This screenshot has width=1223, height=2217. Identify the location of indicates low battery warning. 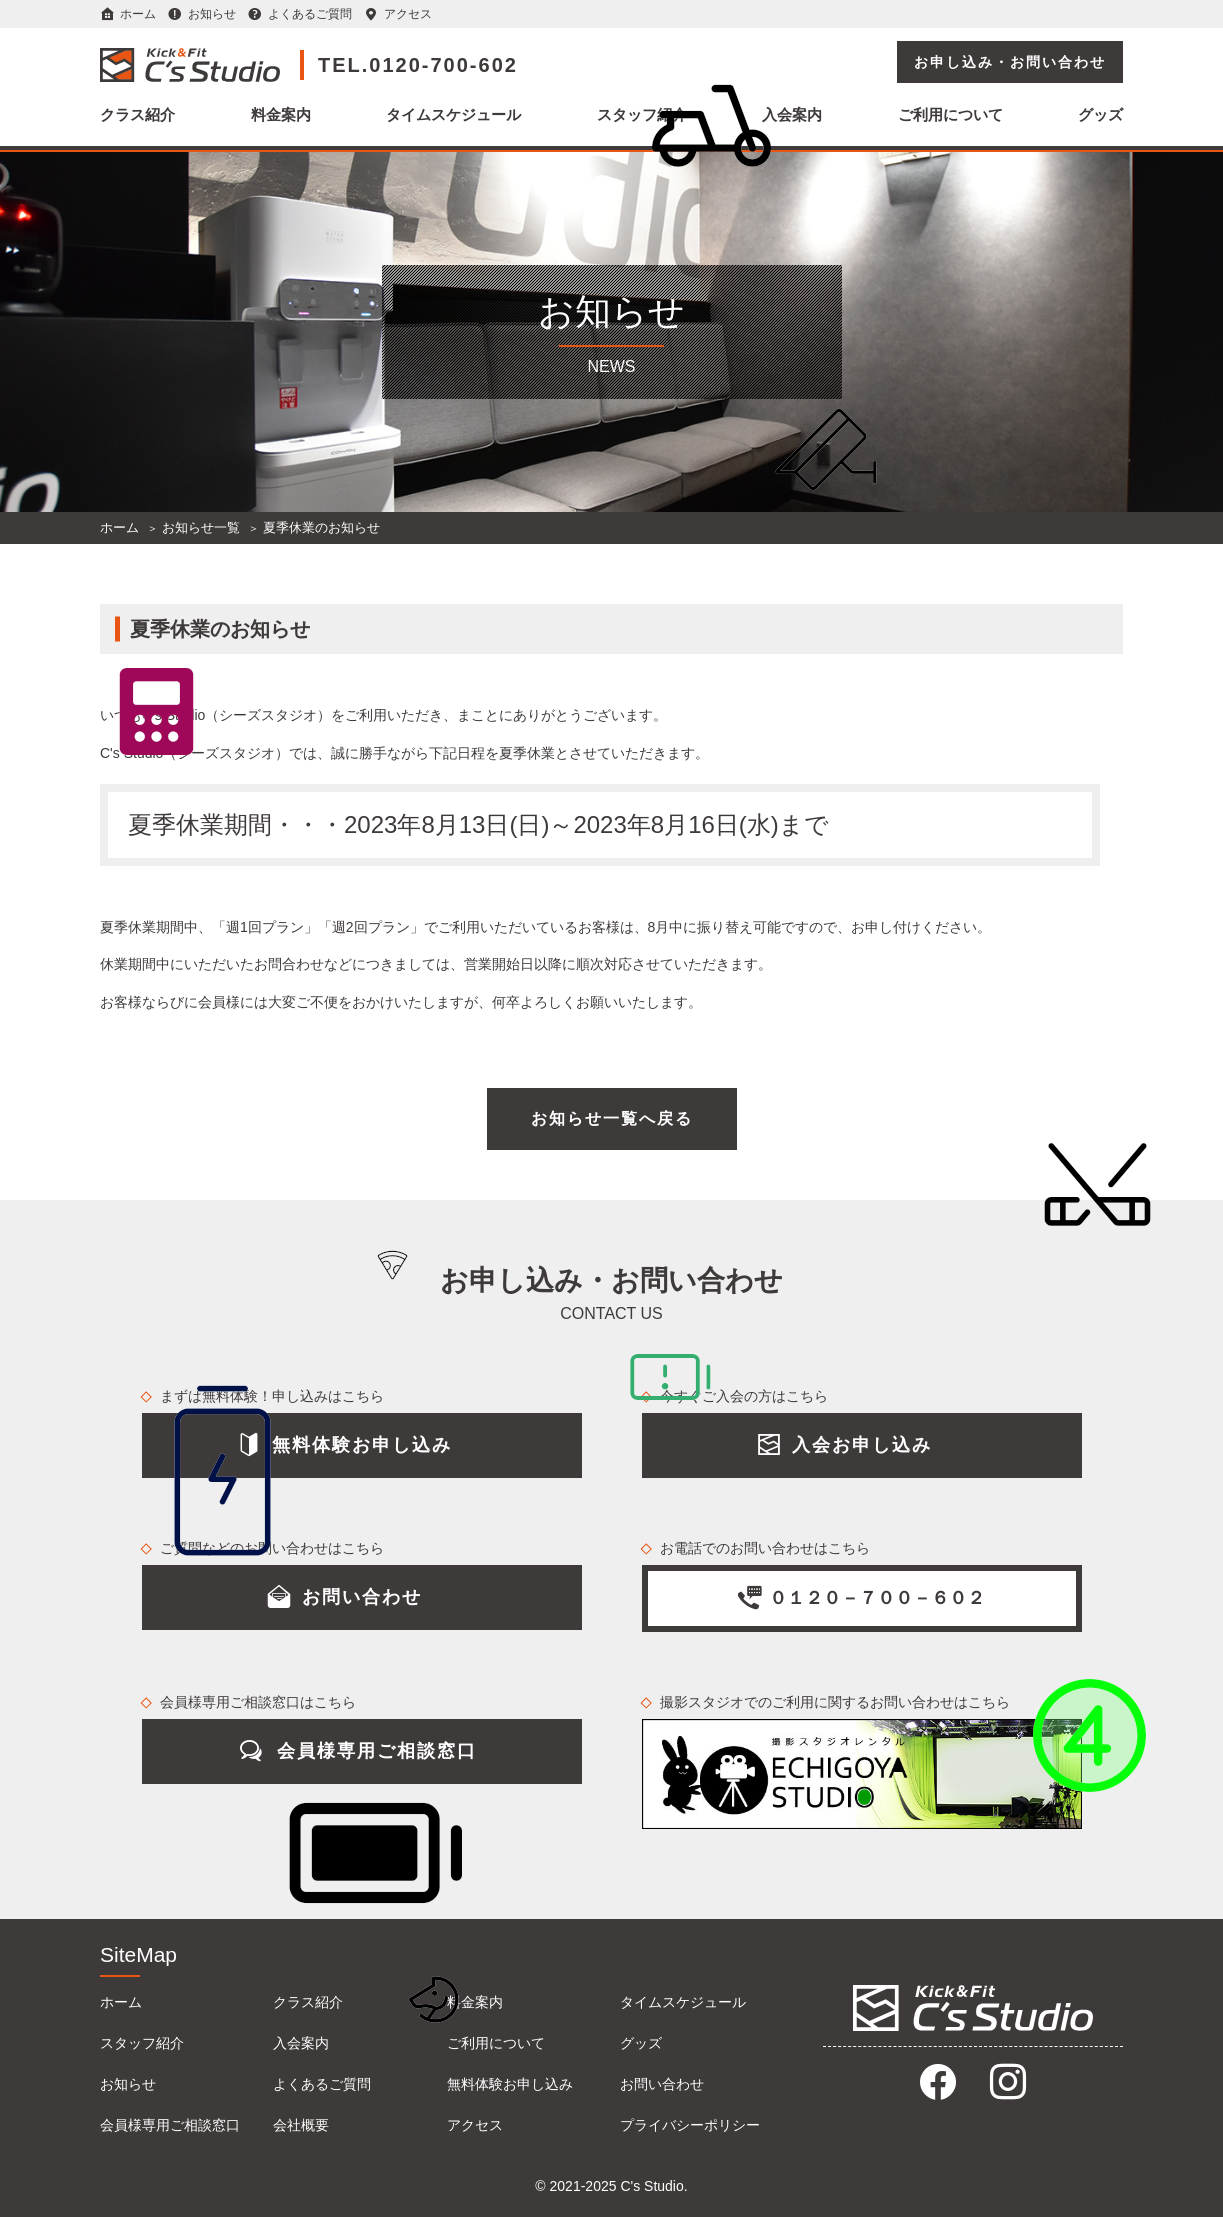
(669, 1377).